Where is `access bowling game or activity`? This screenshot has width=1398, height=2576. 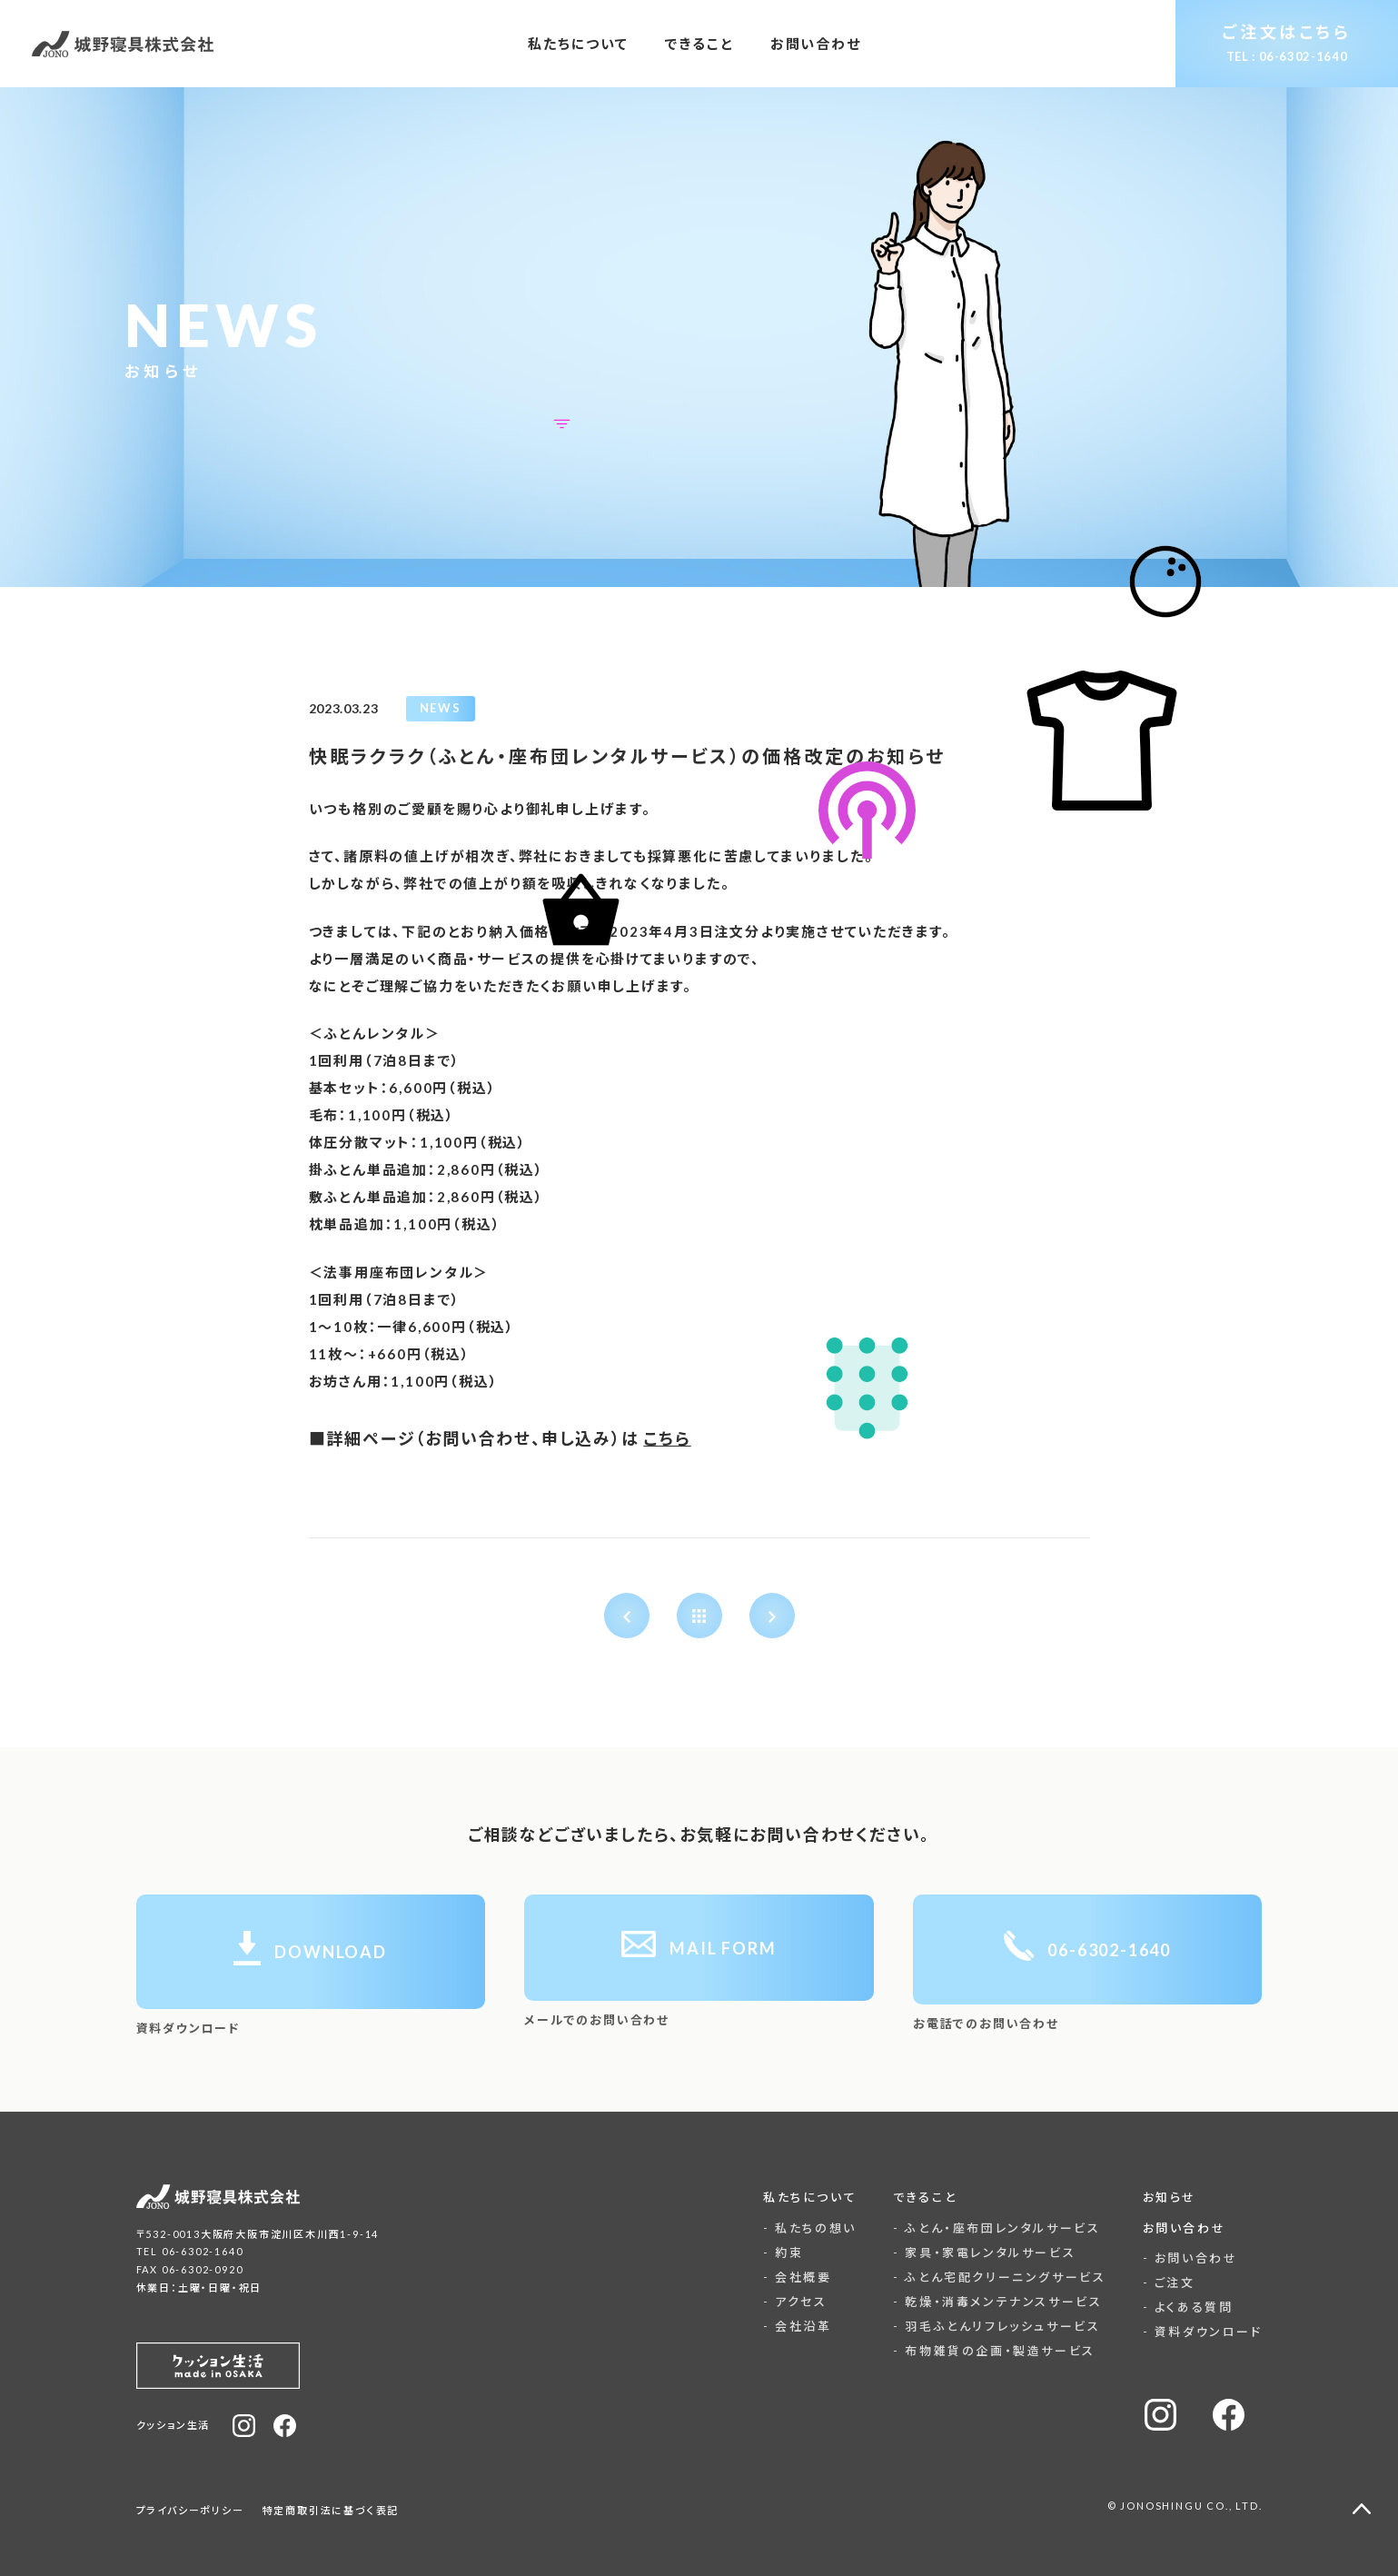
access bowling game or activity is located at coordinates (1165, 582).